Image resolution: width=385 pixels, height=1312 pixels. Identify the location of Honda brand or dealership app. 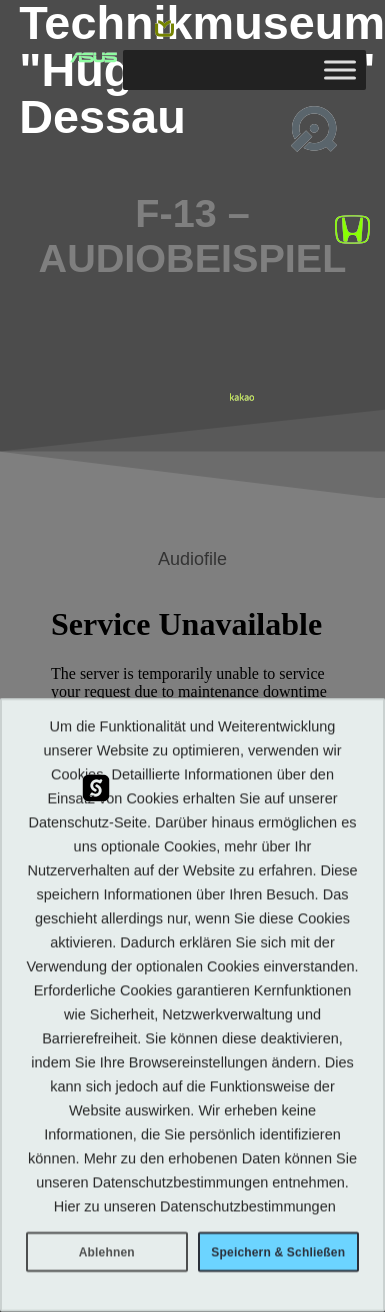
(352, 229).